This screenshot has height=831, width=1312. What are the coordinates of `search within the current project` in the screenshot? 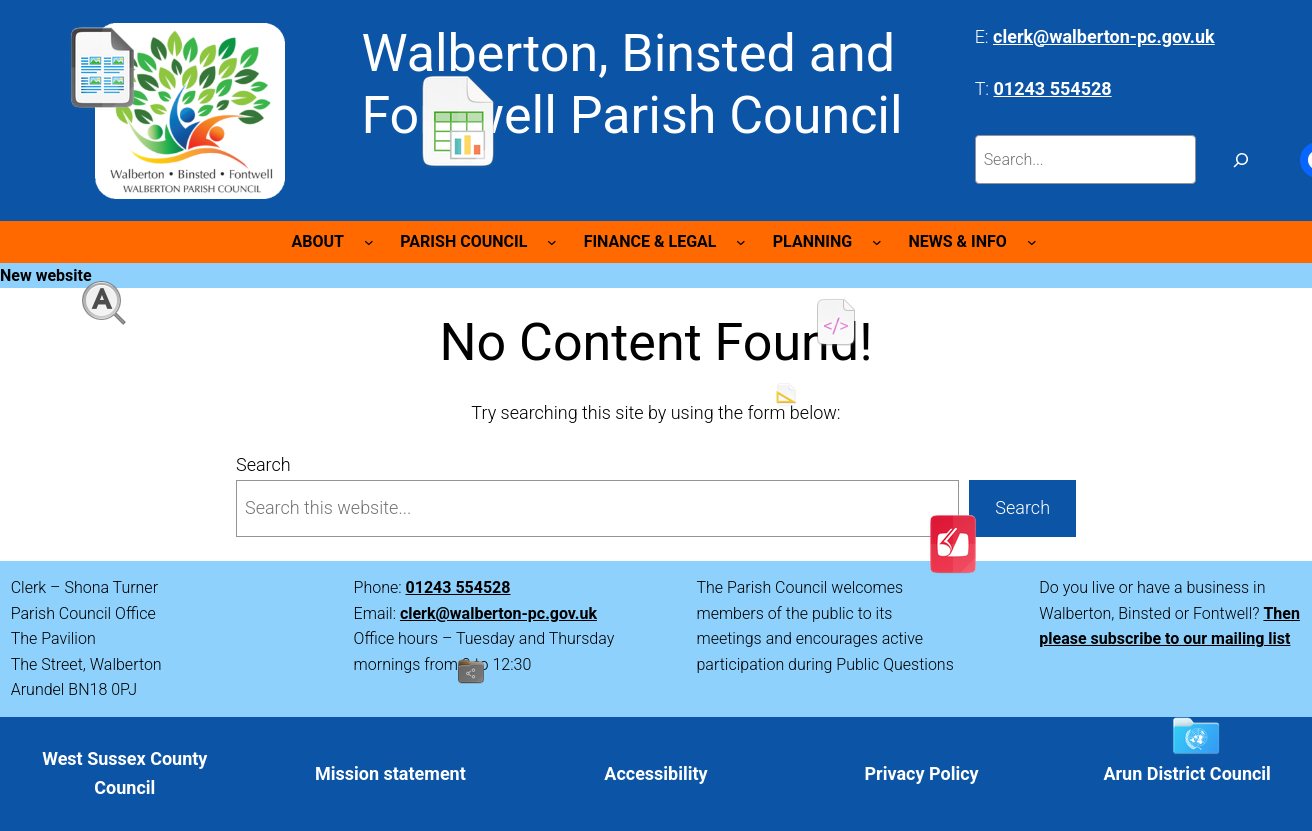 It's located at (104, 303).